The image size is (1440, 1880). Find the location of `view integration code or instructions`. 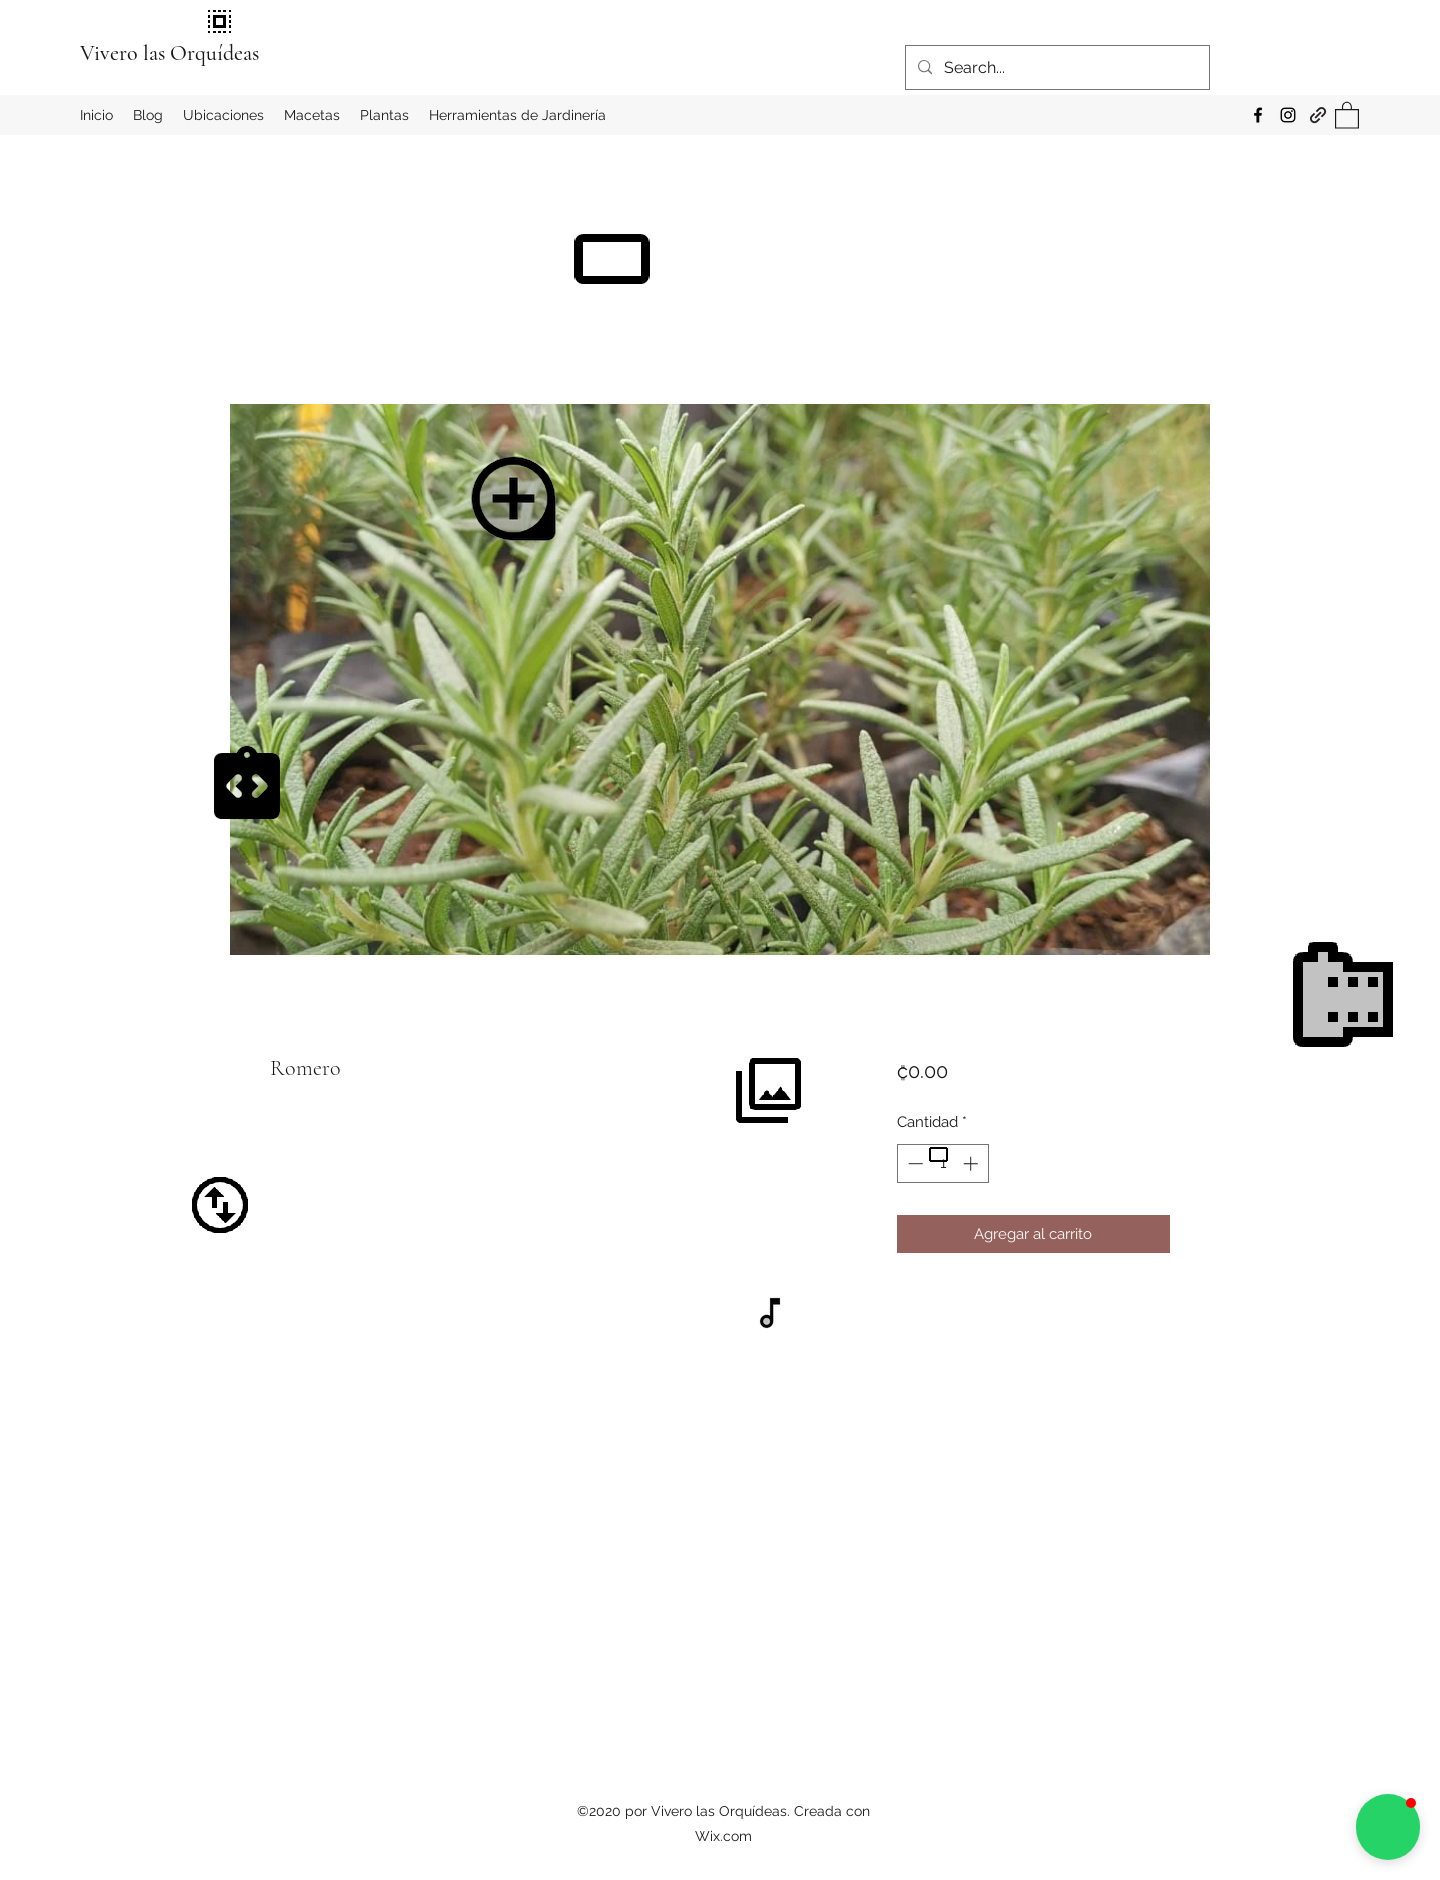

view integration code or instructions is located at coordinates (247, 786).